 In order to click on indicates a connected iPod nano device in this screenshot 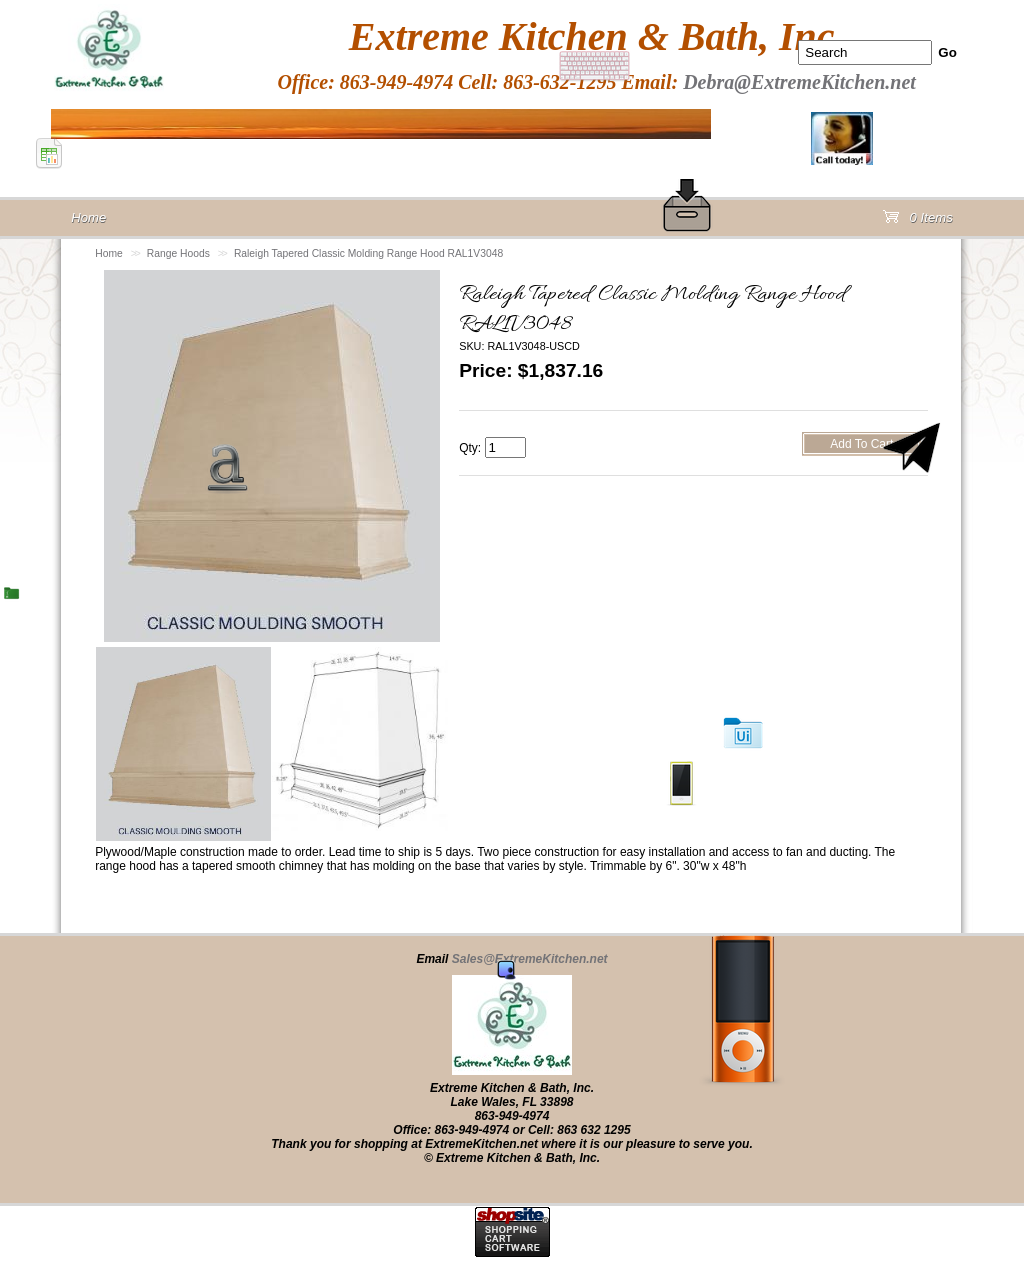, I will do `click(681, 783)`.